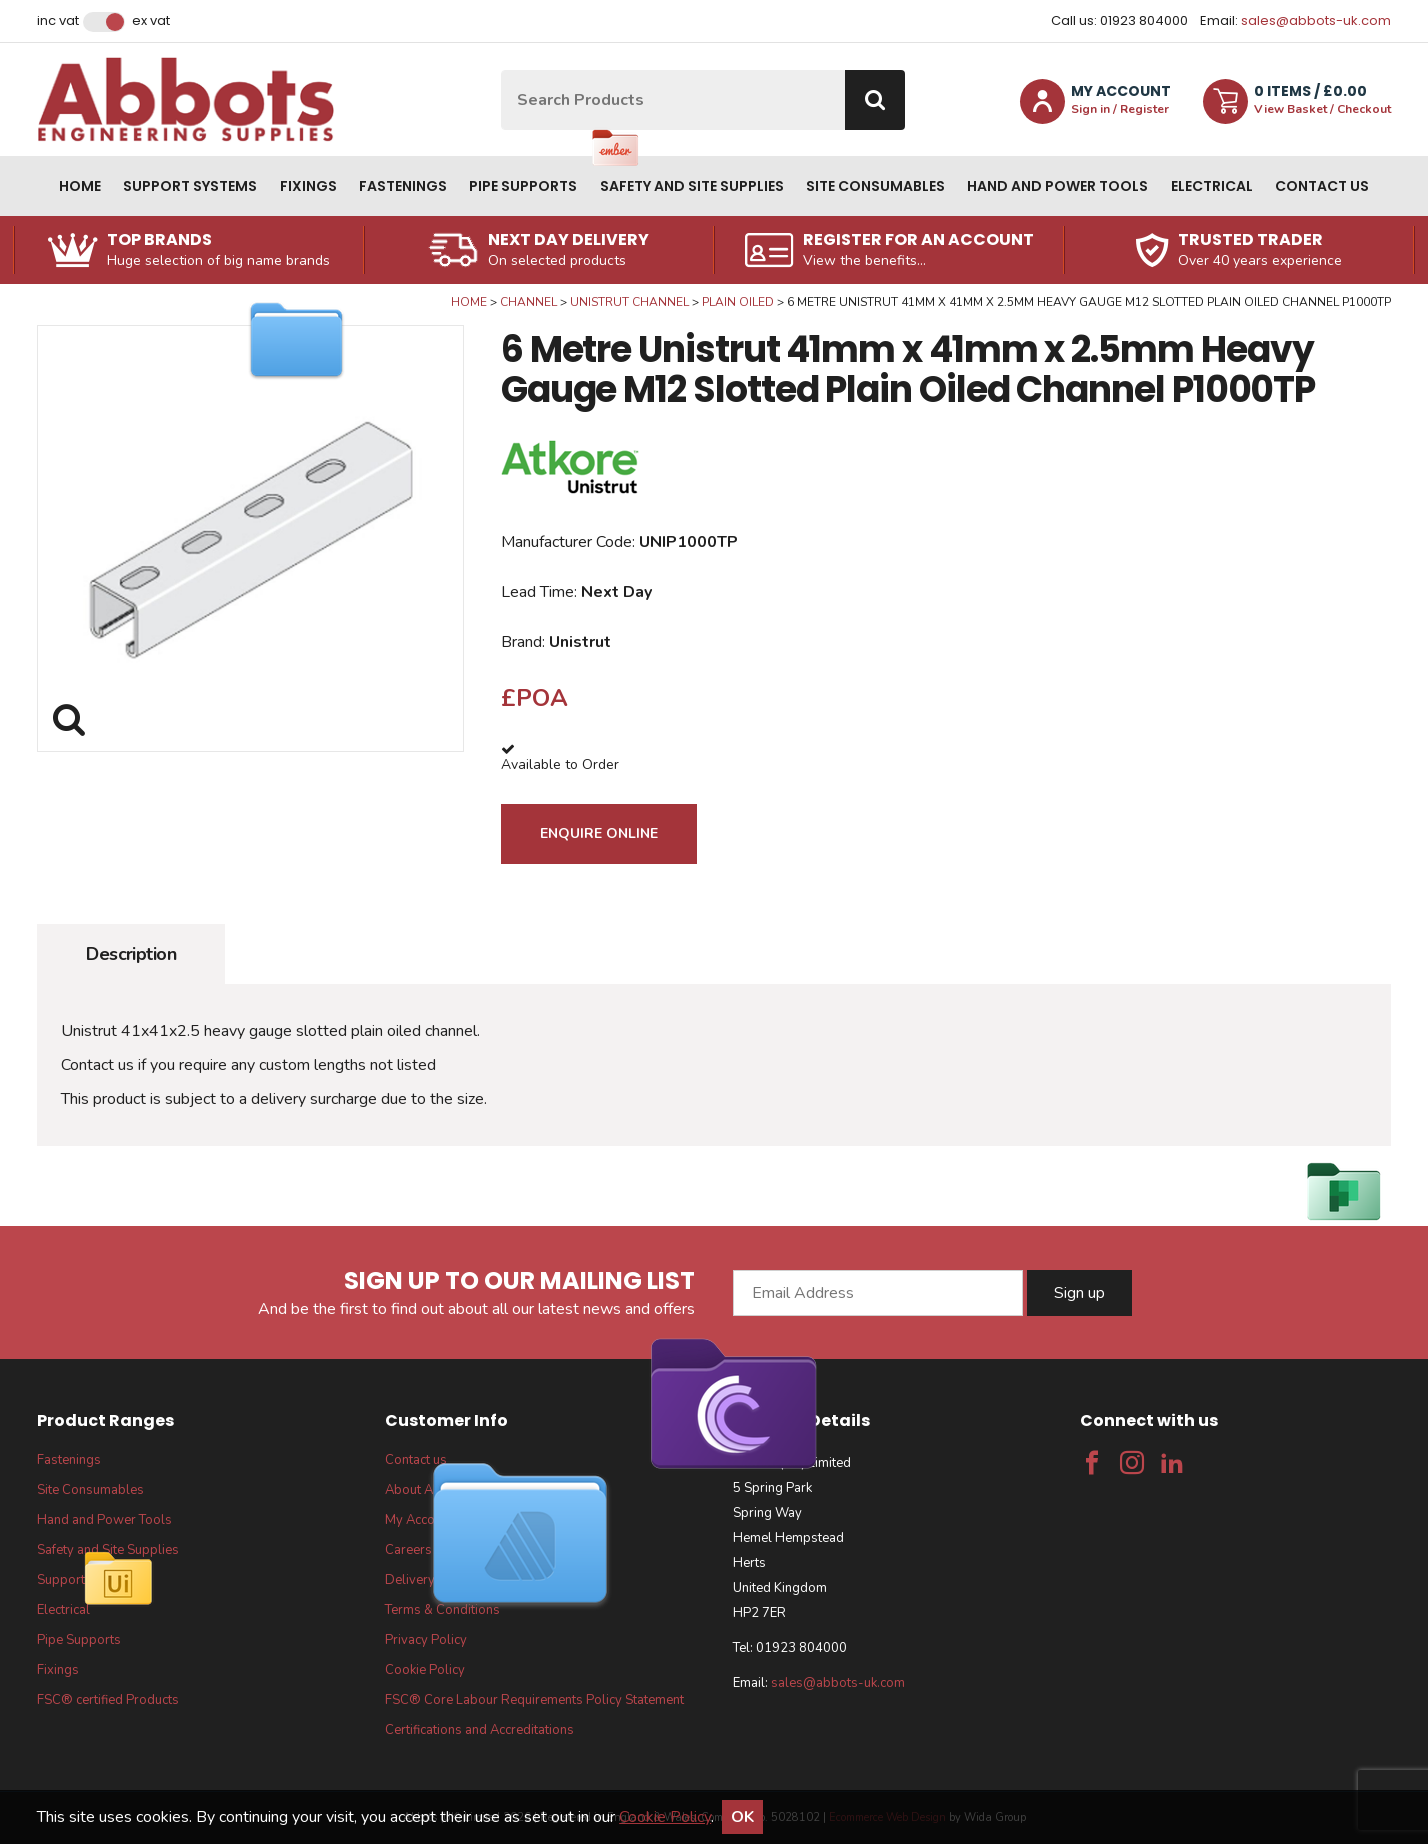  I want to click on open folder to view files, so click(296, 339).